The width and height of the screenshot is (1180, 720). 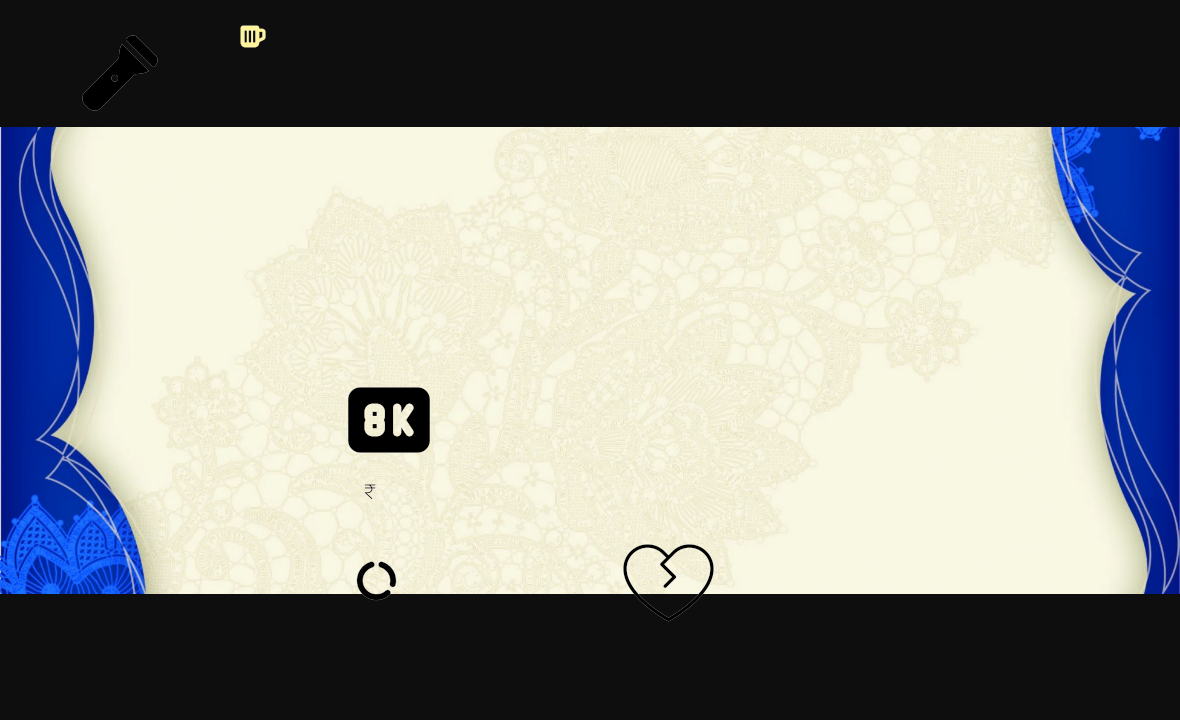 What do you see at coordinates (369, 491) in the screenshot?
I see `view price in Indian rupees` at bounding box center [369, 491].